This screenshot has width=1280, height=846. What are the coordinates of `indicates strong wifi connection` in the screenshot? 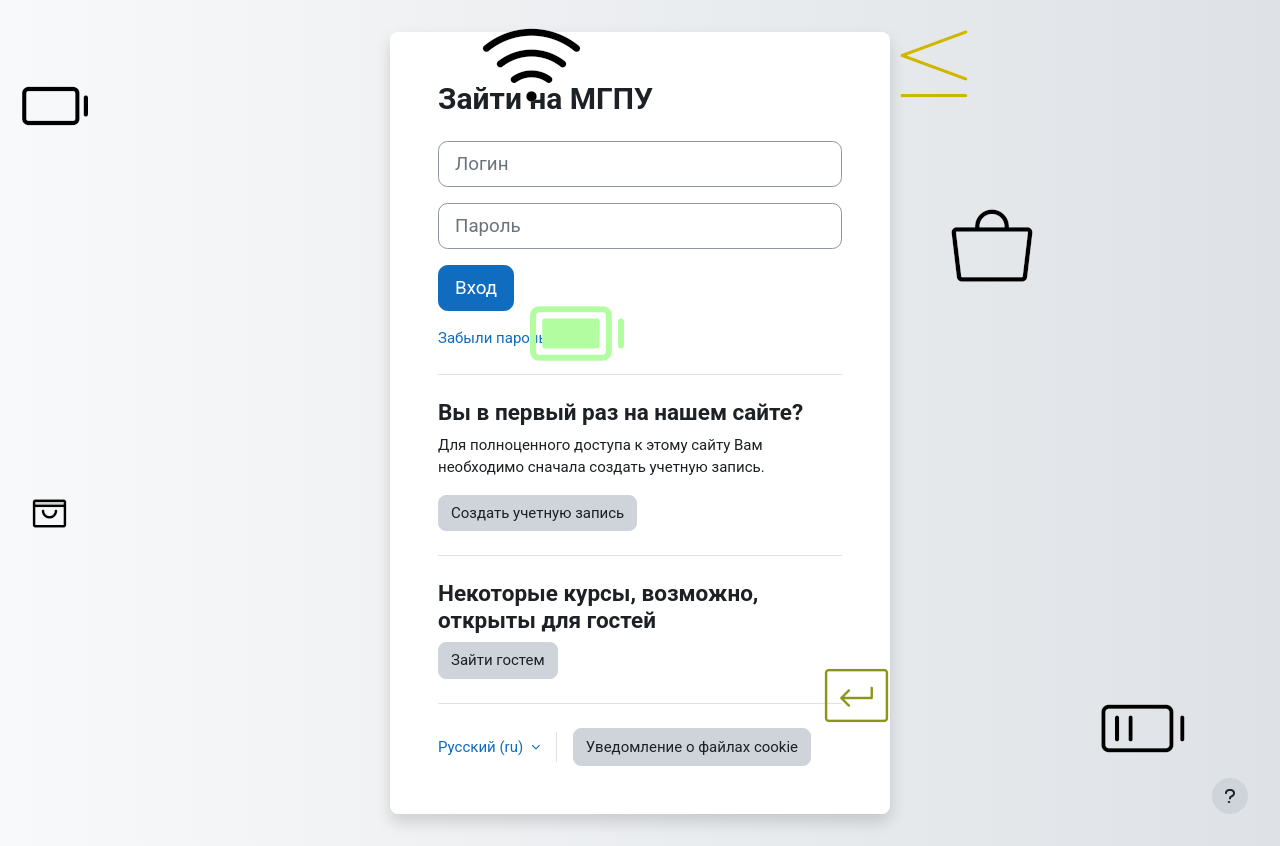 It's located at (531, 63).